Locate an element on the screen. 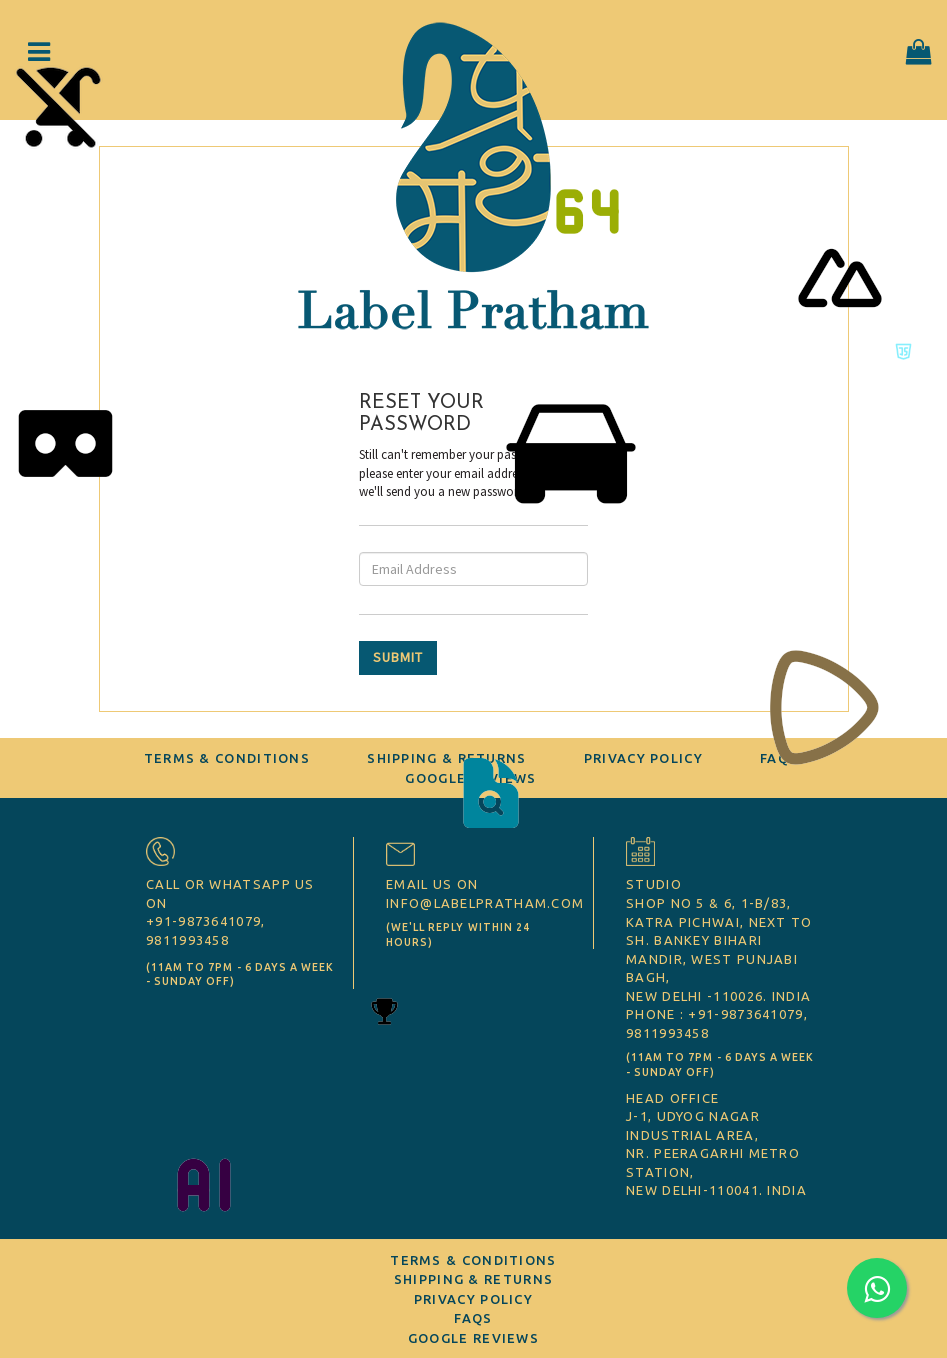 The height and width of the screenshot is (1358, 947). access vehicle or car-related settings is located at coordinates (571, 456).